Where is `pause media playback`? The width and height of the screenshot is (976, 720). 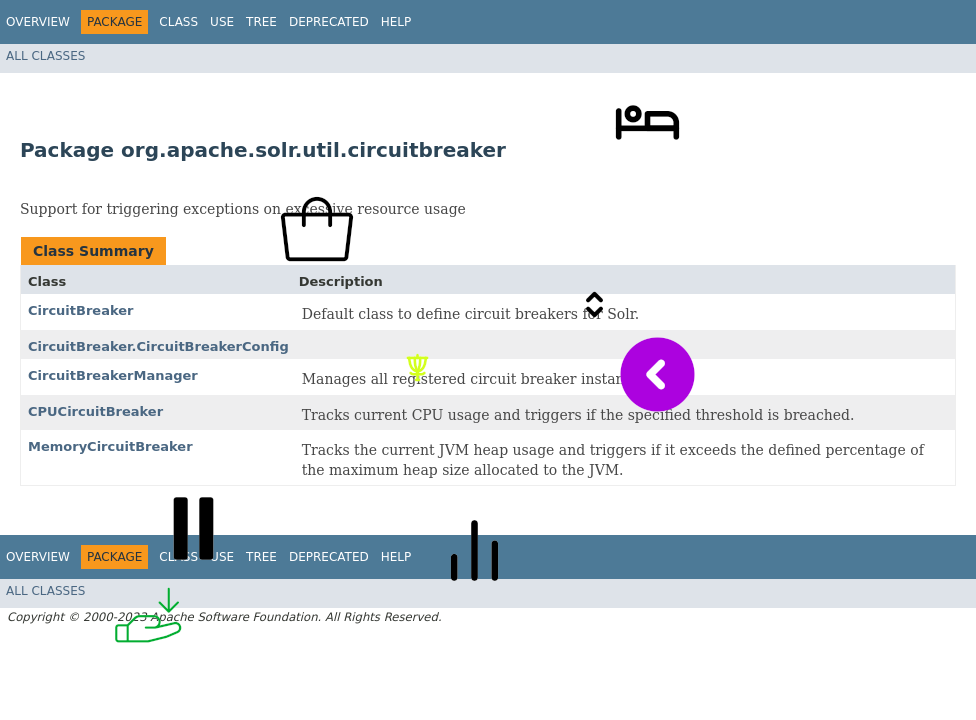 pause media playback is located at coordinates (193, 528).